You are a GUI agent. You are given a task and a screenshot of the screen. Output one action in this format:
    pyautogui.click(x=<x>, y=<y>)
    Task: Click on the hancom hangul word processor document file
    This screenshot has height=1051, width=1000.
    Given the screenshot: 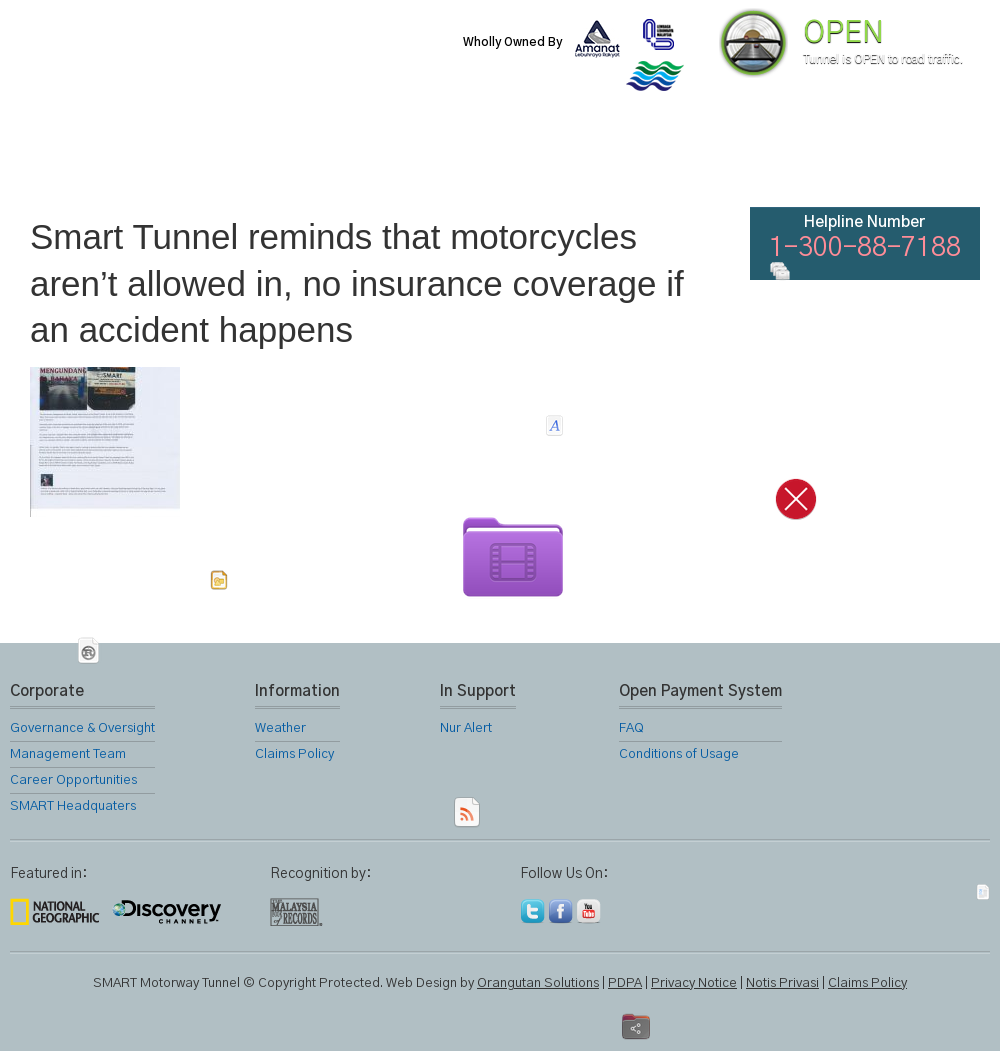 What is the action you would take?
    pyautogui.click(x=983, y=892)
    